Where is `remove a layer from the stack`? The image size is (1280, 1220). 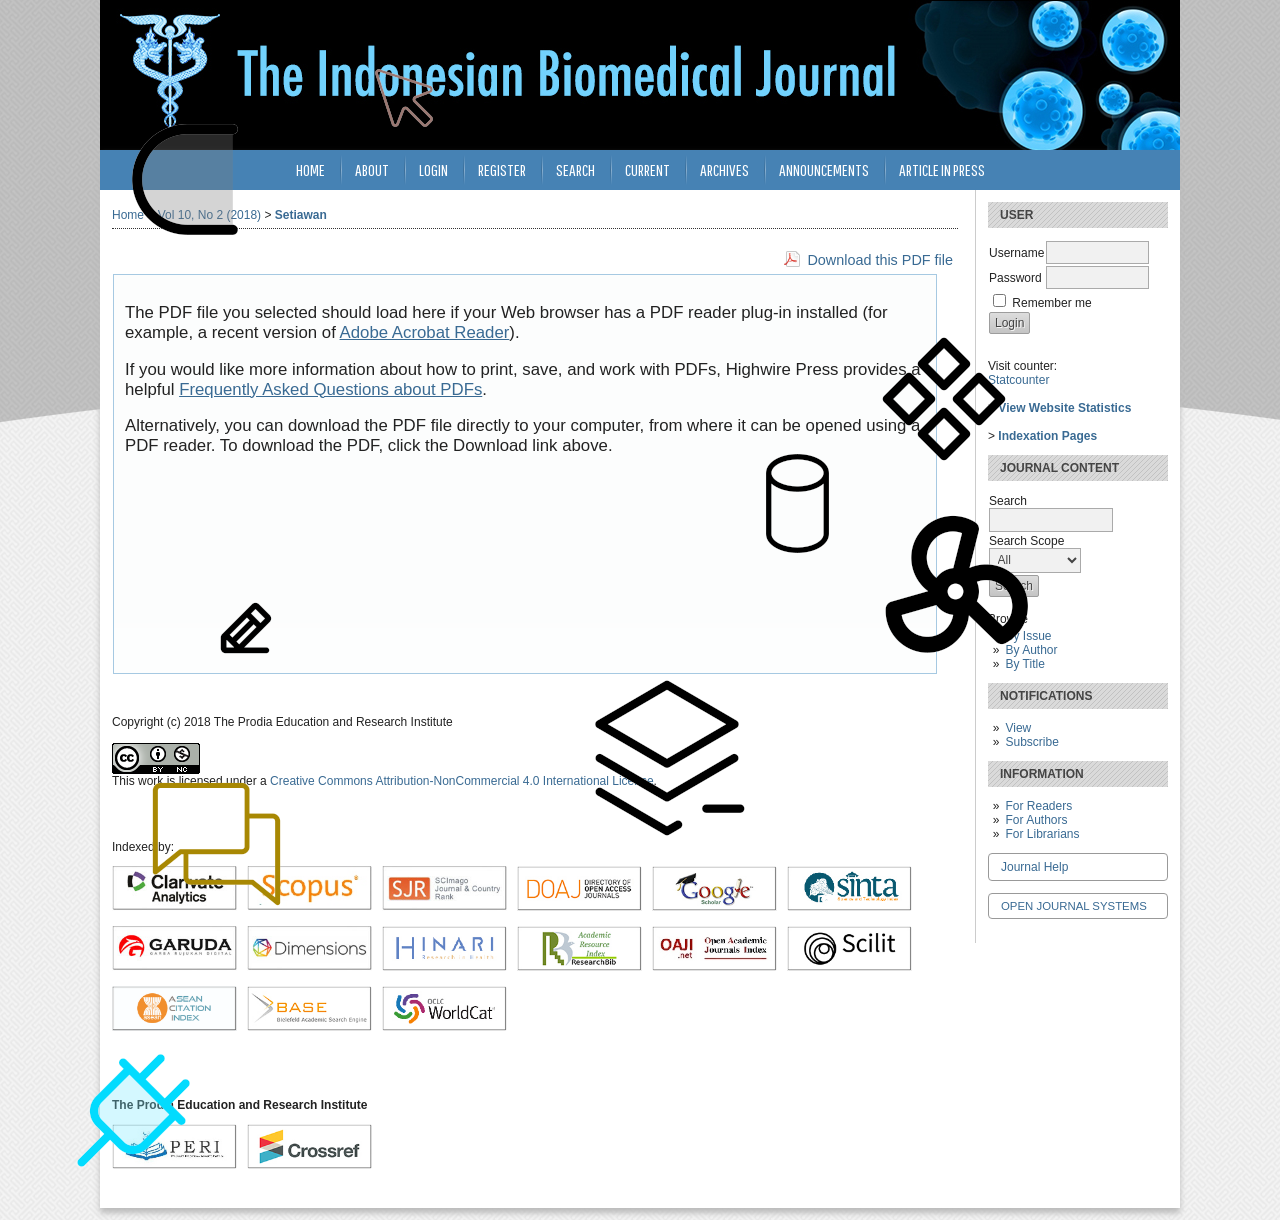 remove a layer from the stack is located at coordinates (667, 758).